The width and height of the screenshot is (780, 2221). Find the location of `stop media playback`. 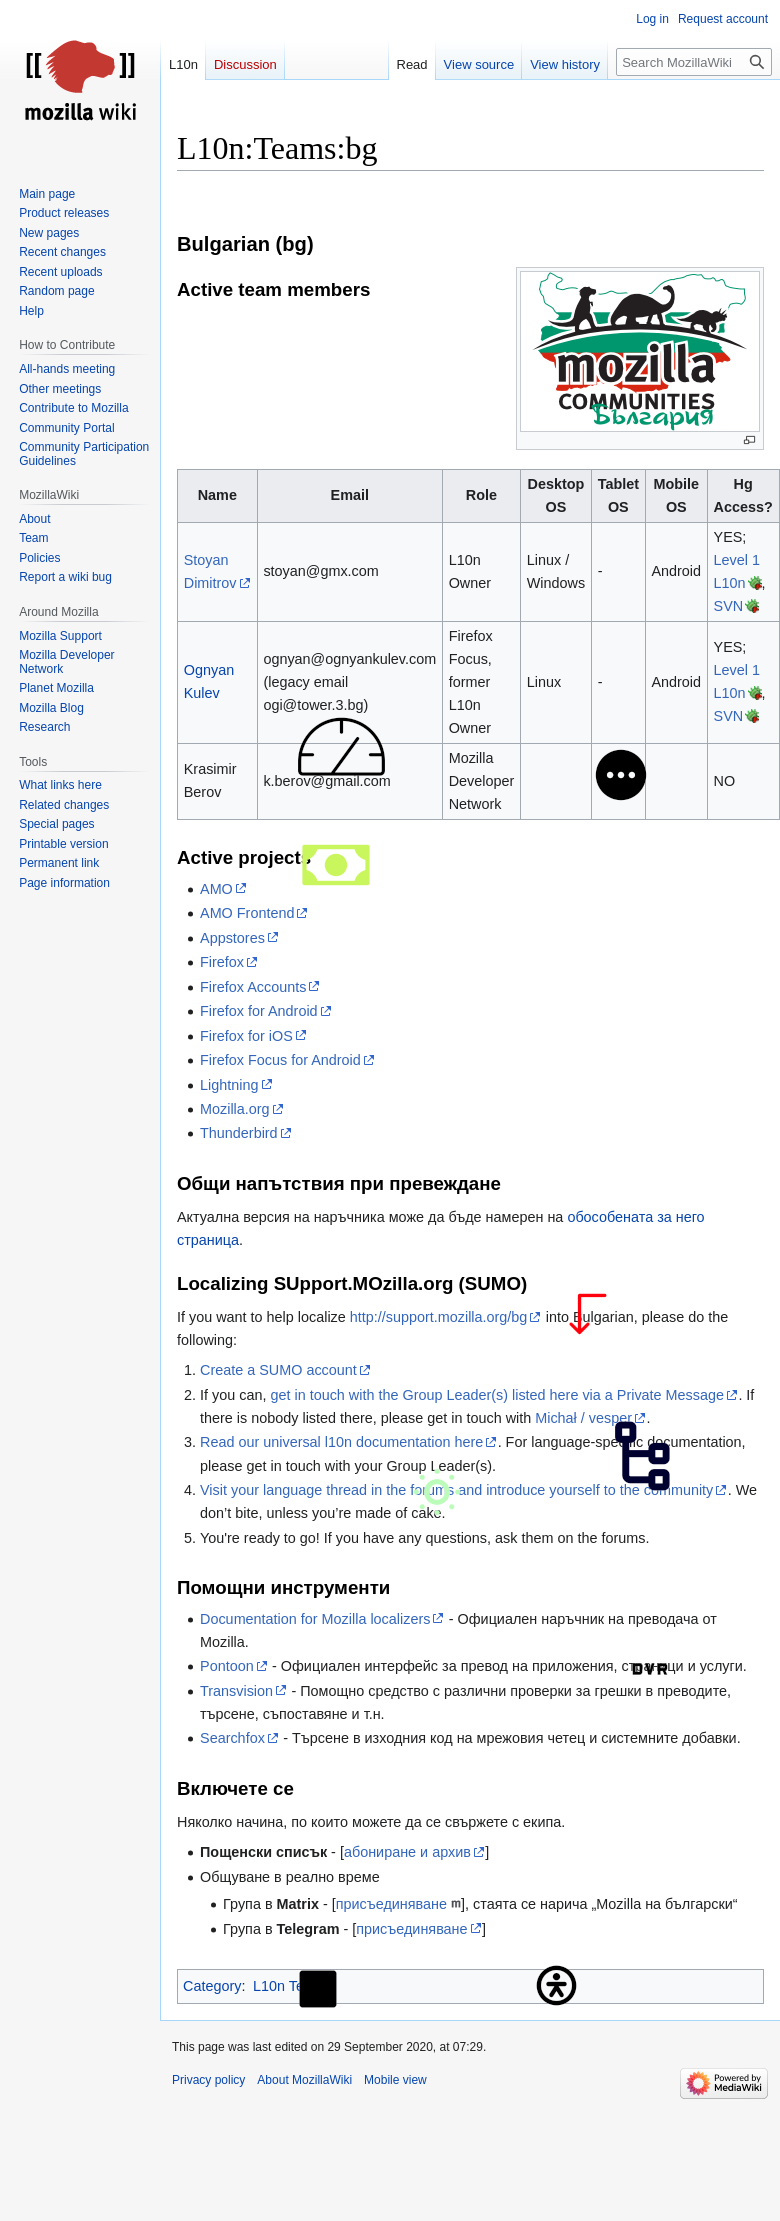

stop media playback is located at coordinates (318, 1989).